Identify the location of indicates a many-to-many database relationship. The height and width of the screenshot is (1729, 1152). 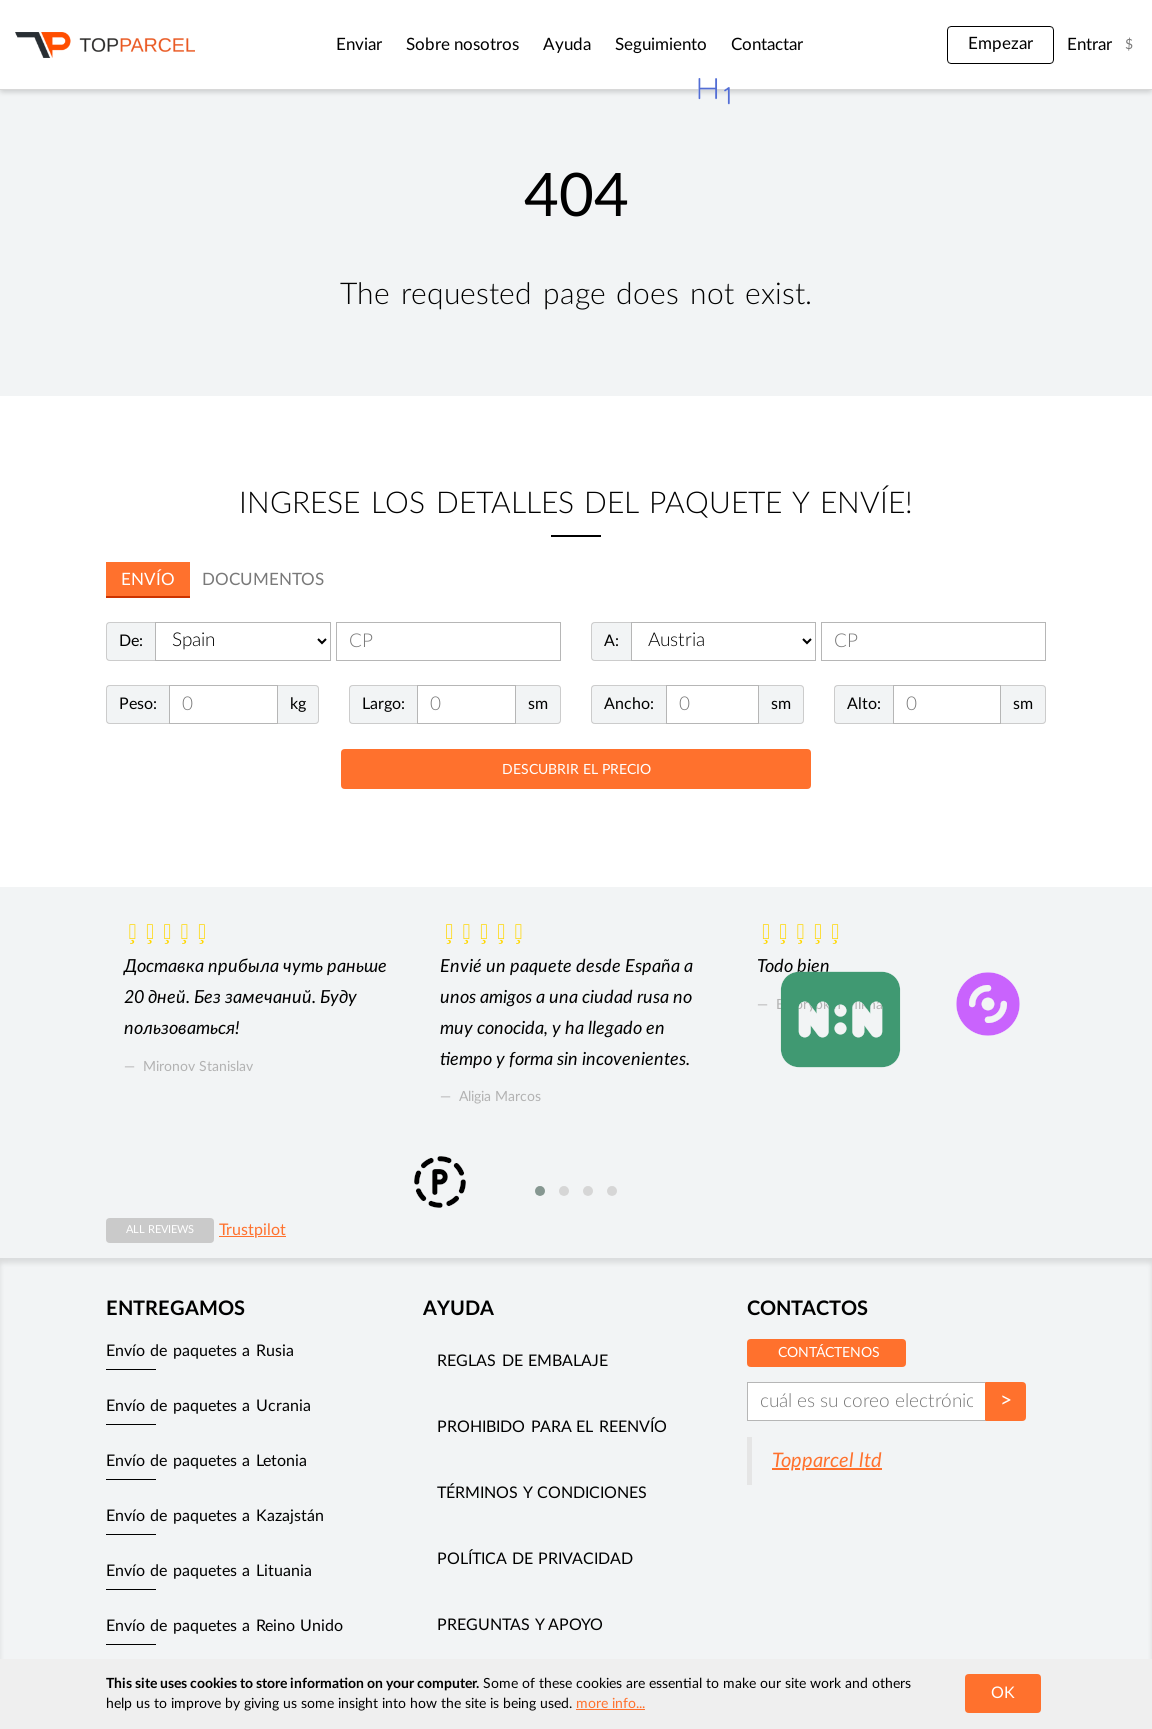
(840, 1019).